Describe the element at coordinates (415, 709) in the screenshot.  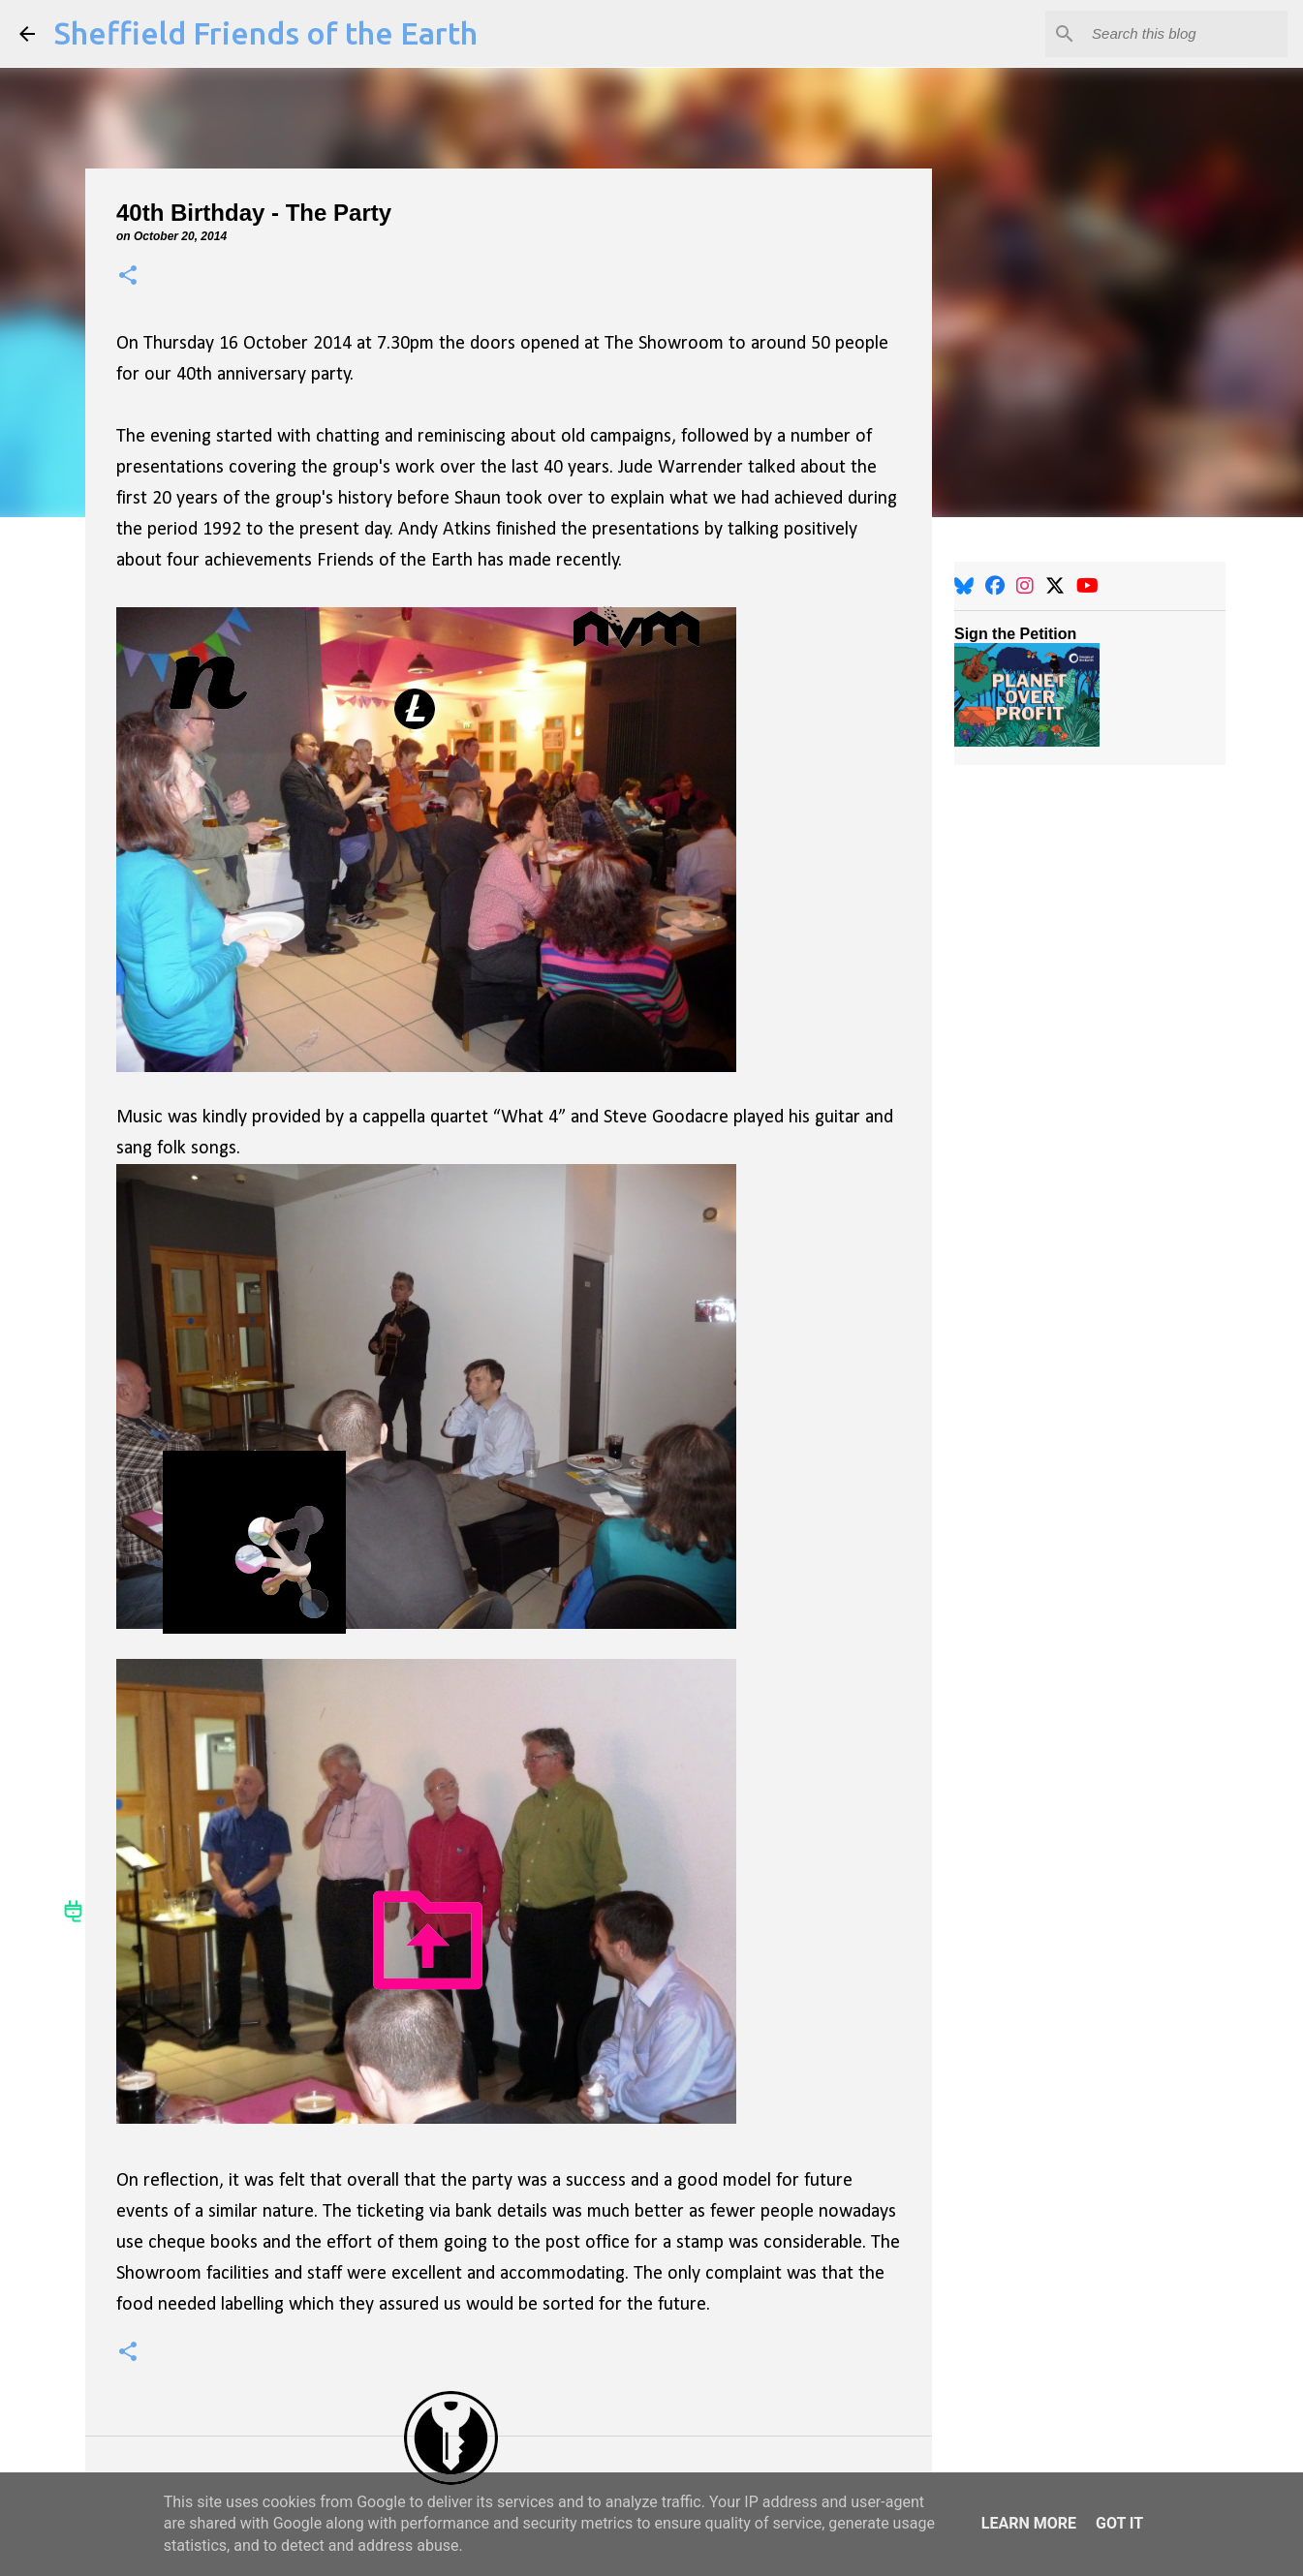
I see `litecoin cryptocurrency logo` at that location.